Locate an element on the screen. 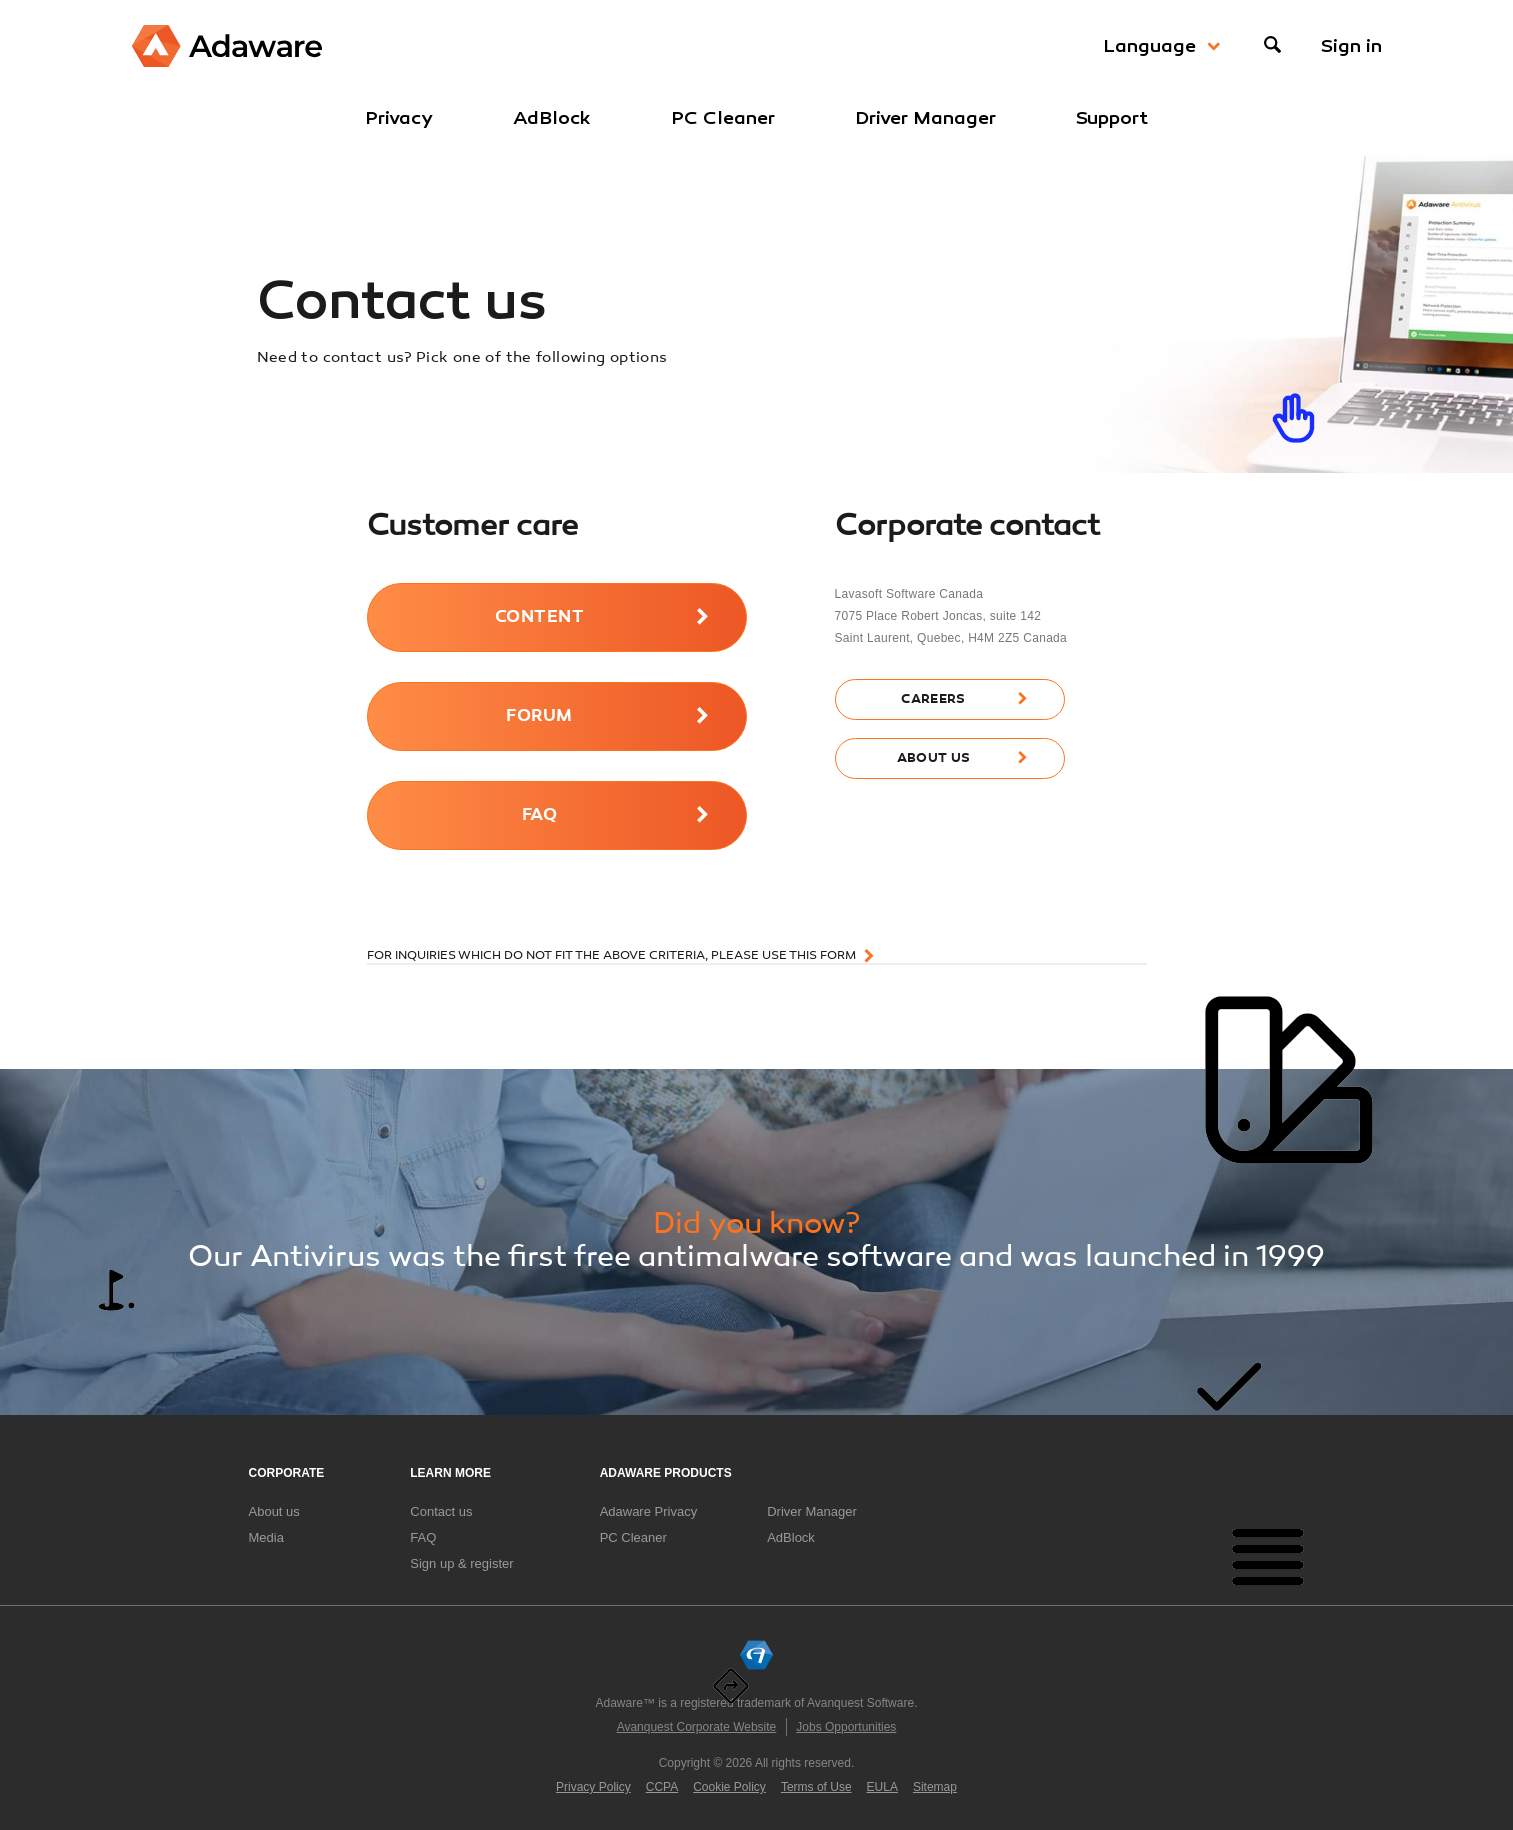  open navigation menu is located at coordinates (1268, 1557).